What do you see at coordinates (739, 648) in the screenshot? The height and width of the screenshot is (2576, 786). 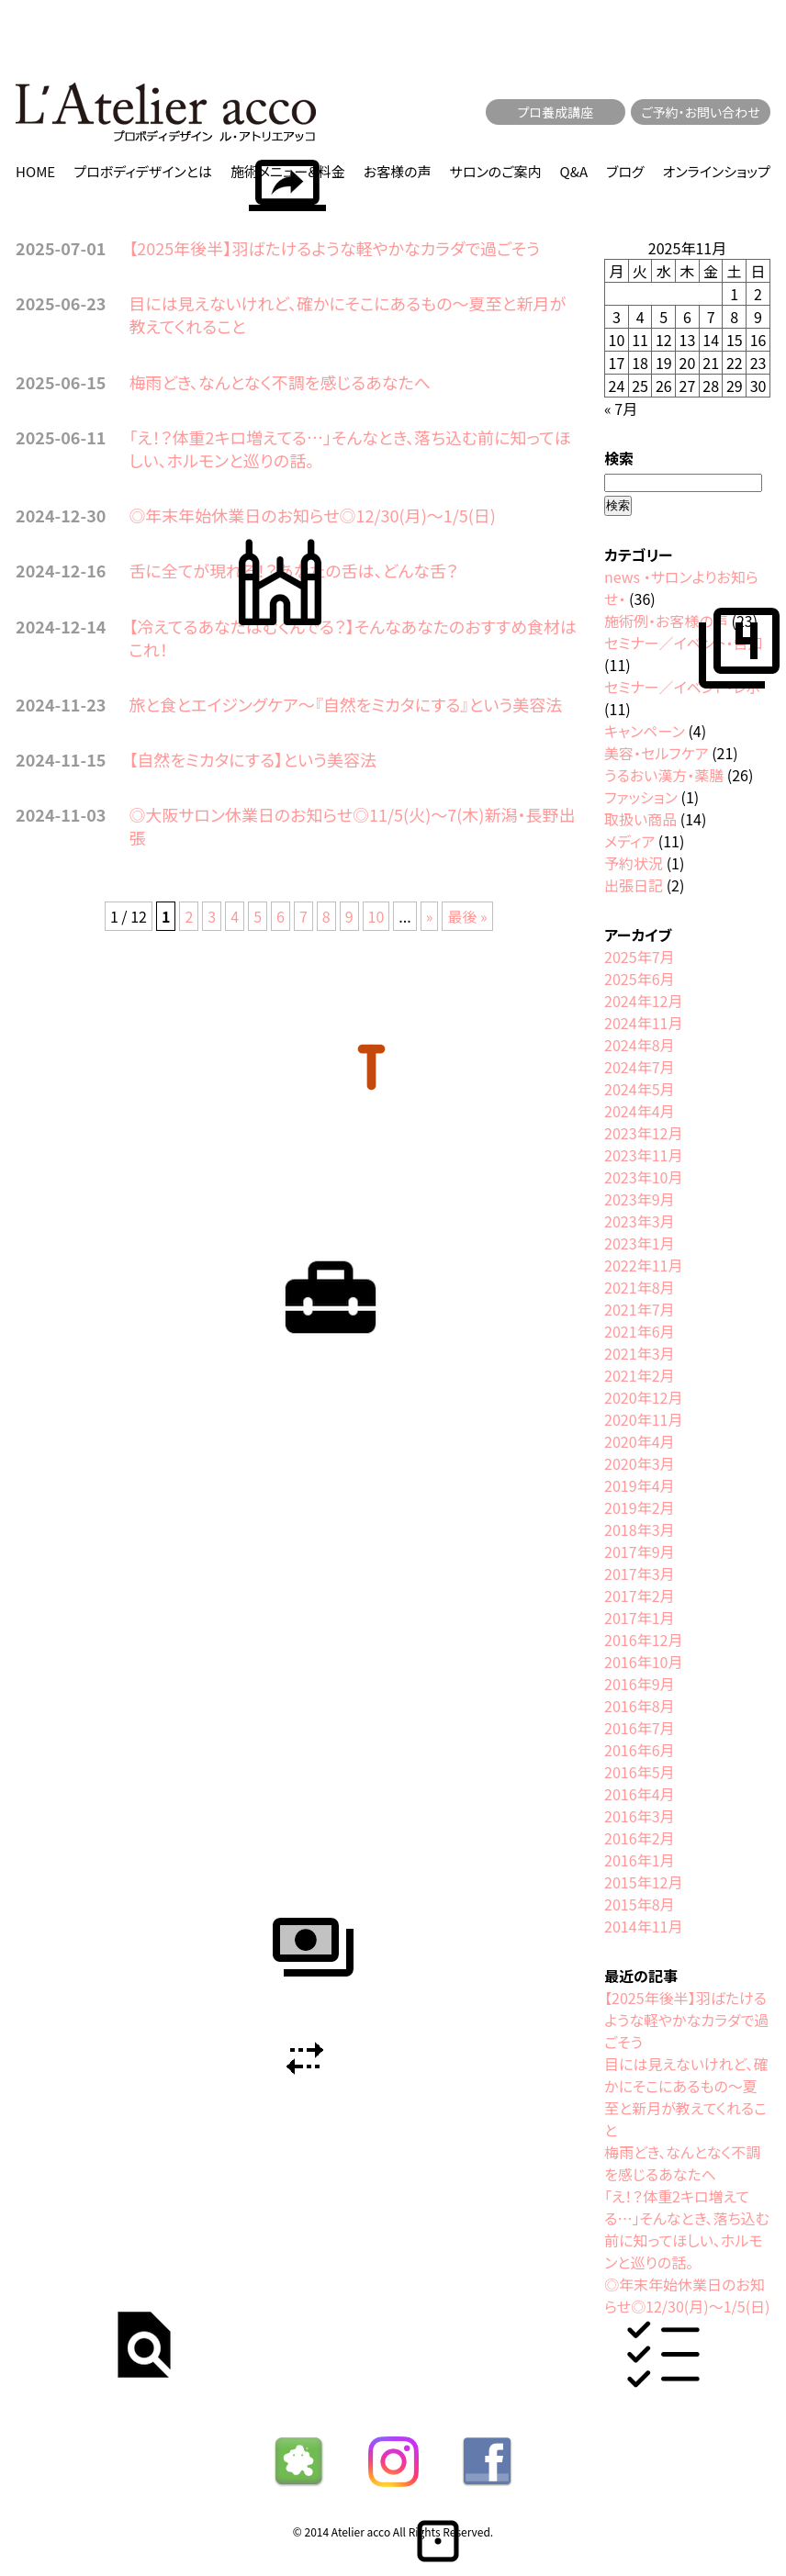 I see `select filter option 4` at bounding box center [739, 648].